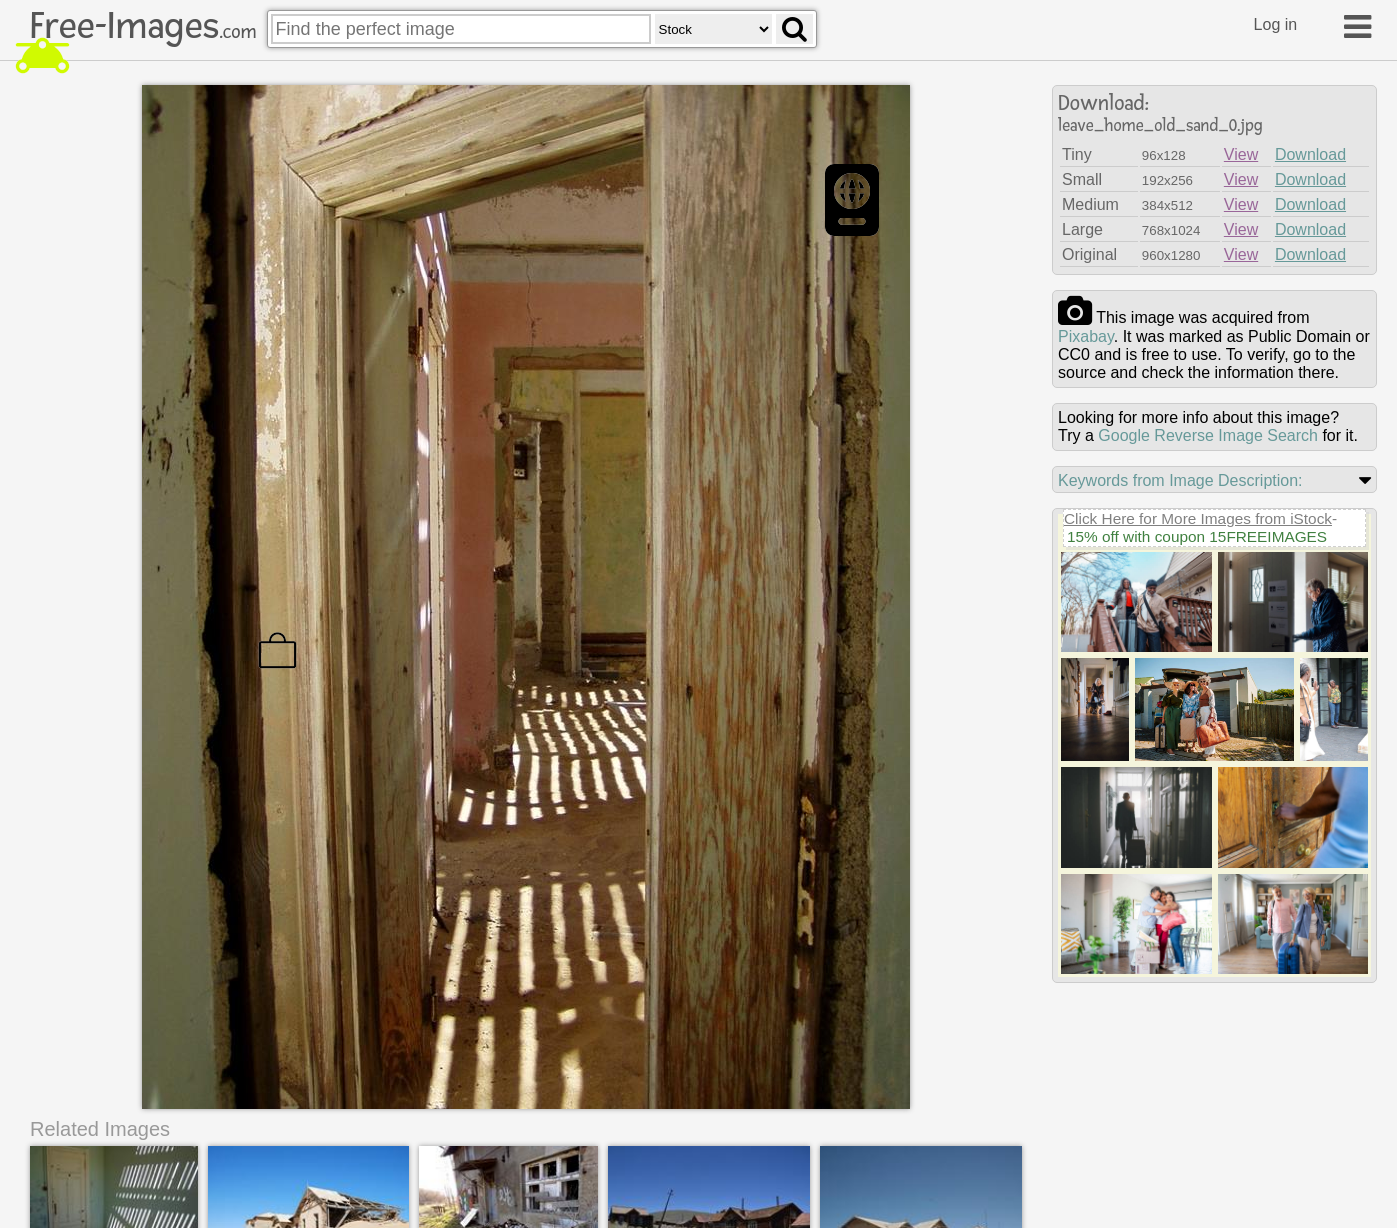 The image size is (1397, 1228). Describe the element at coordinates (277, 652) in the screenshot. I see `view your shopping bag` at that location.